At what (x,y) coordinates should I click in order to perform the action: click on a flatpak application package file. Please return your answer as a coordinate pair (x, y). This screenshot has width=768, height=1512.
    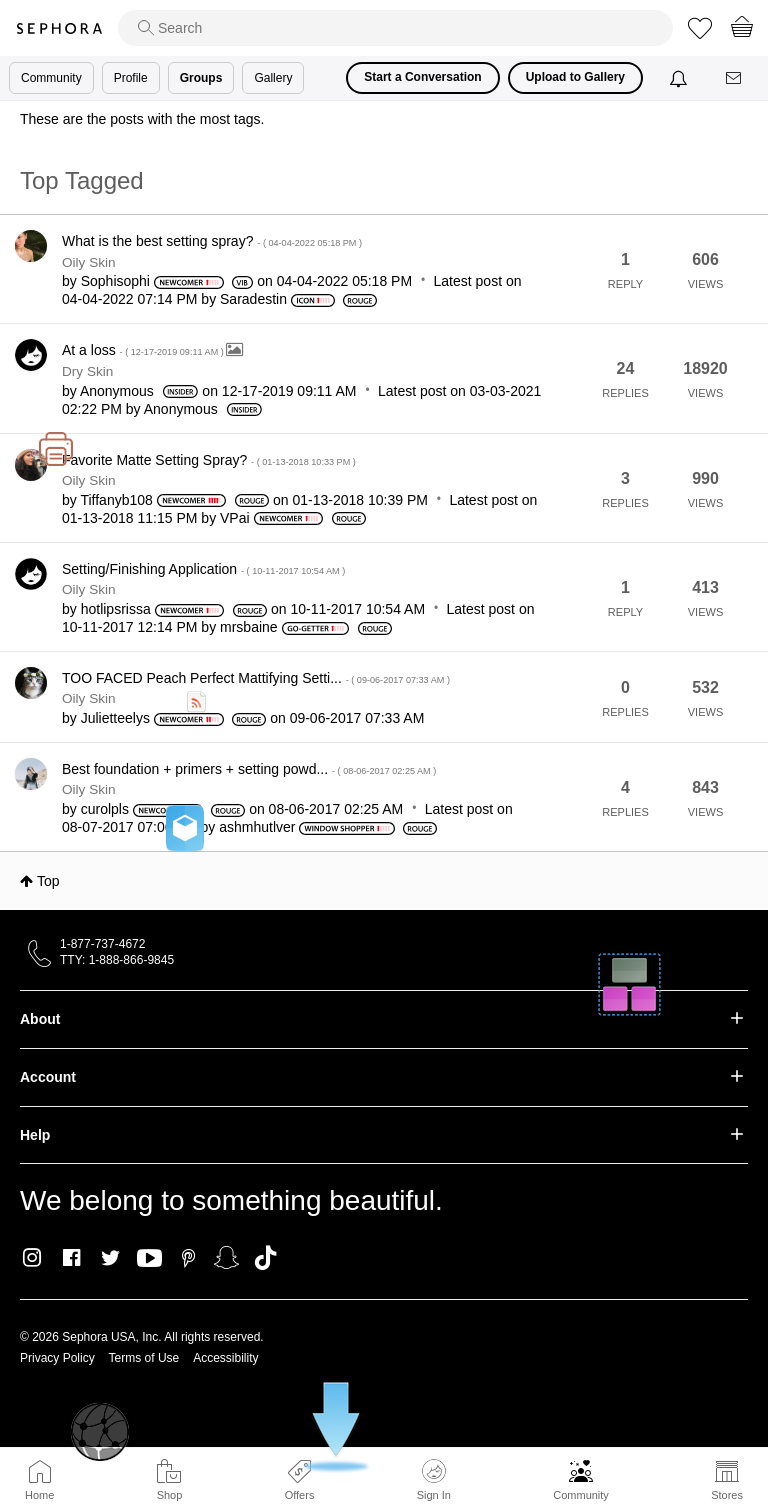
    Looking at the image, I should click on (185, 828).